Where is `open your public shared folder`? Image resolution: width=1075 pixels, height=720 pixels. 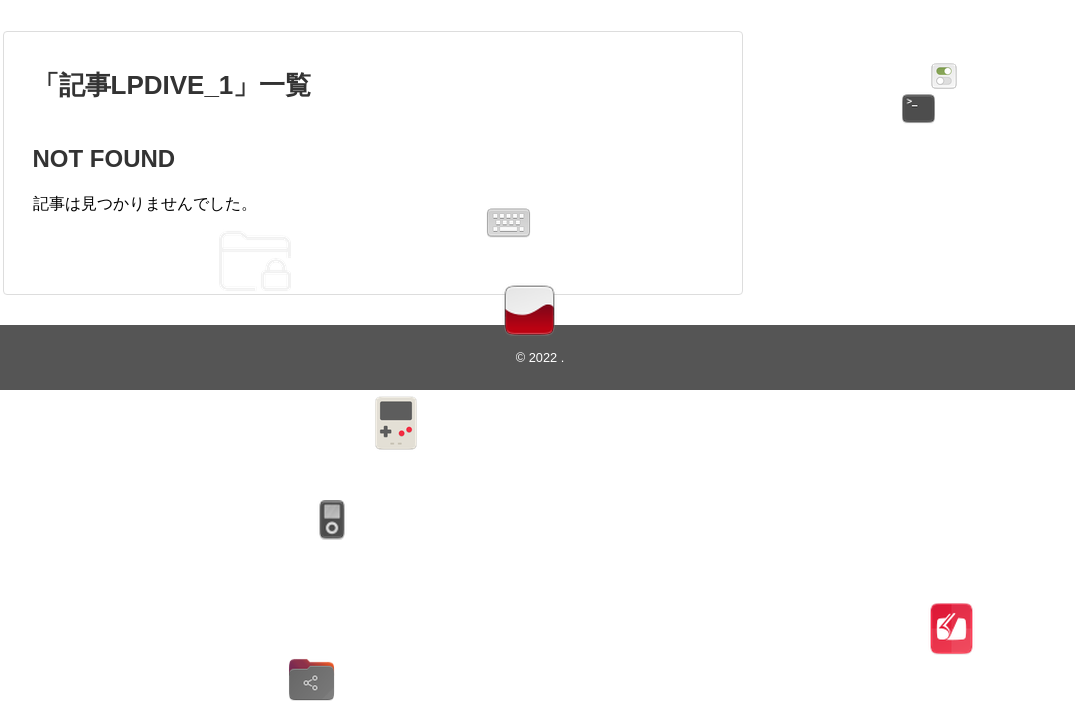
open your public shared folder is located at coordinates (311, 679).